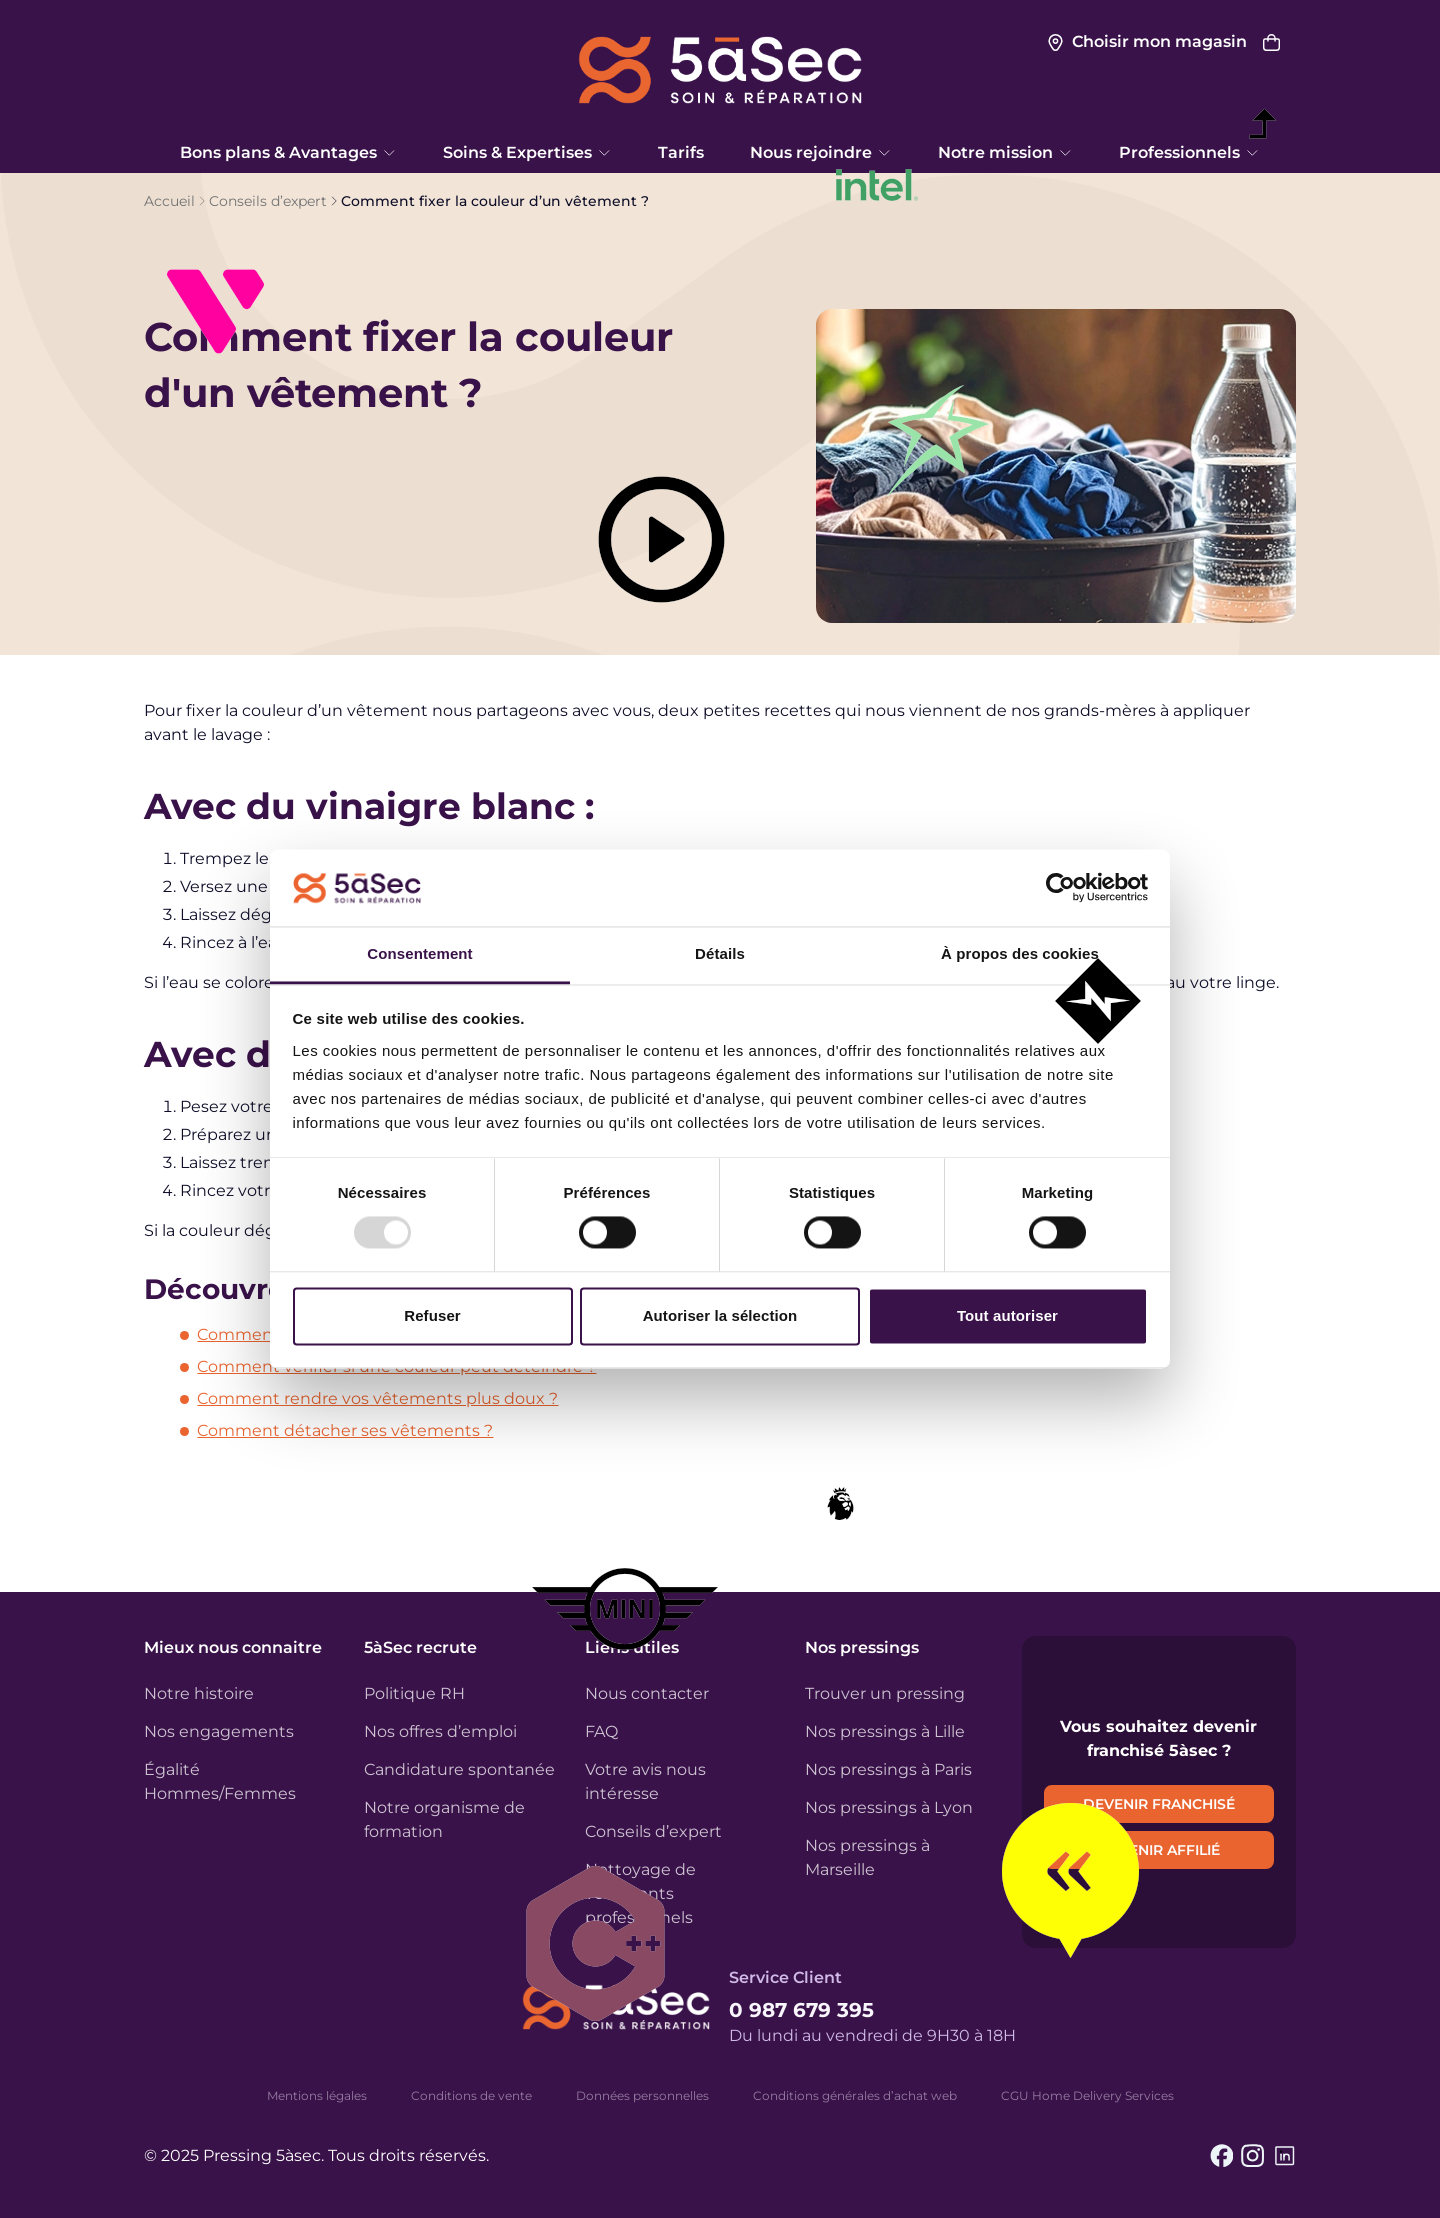 The width and height of the screenshot is (1440, 2218). What do you see at coordinates (215, 311) in the screenshot?
I see `vultr cloud hosting logo` at bounding box center [215, 311].